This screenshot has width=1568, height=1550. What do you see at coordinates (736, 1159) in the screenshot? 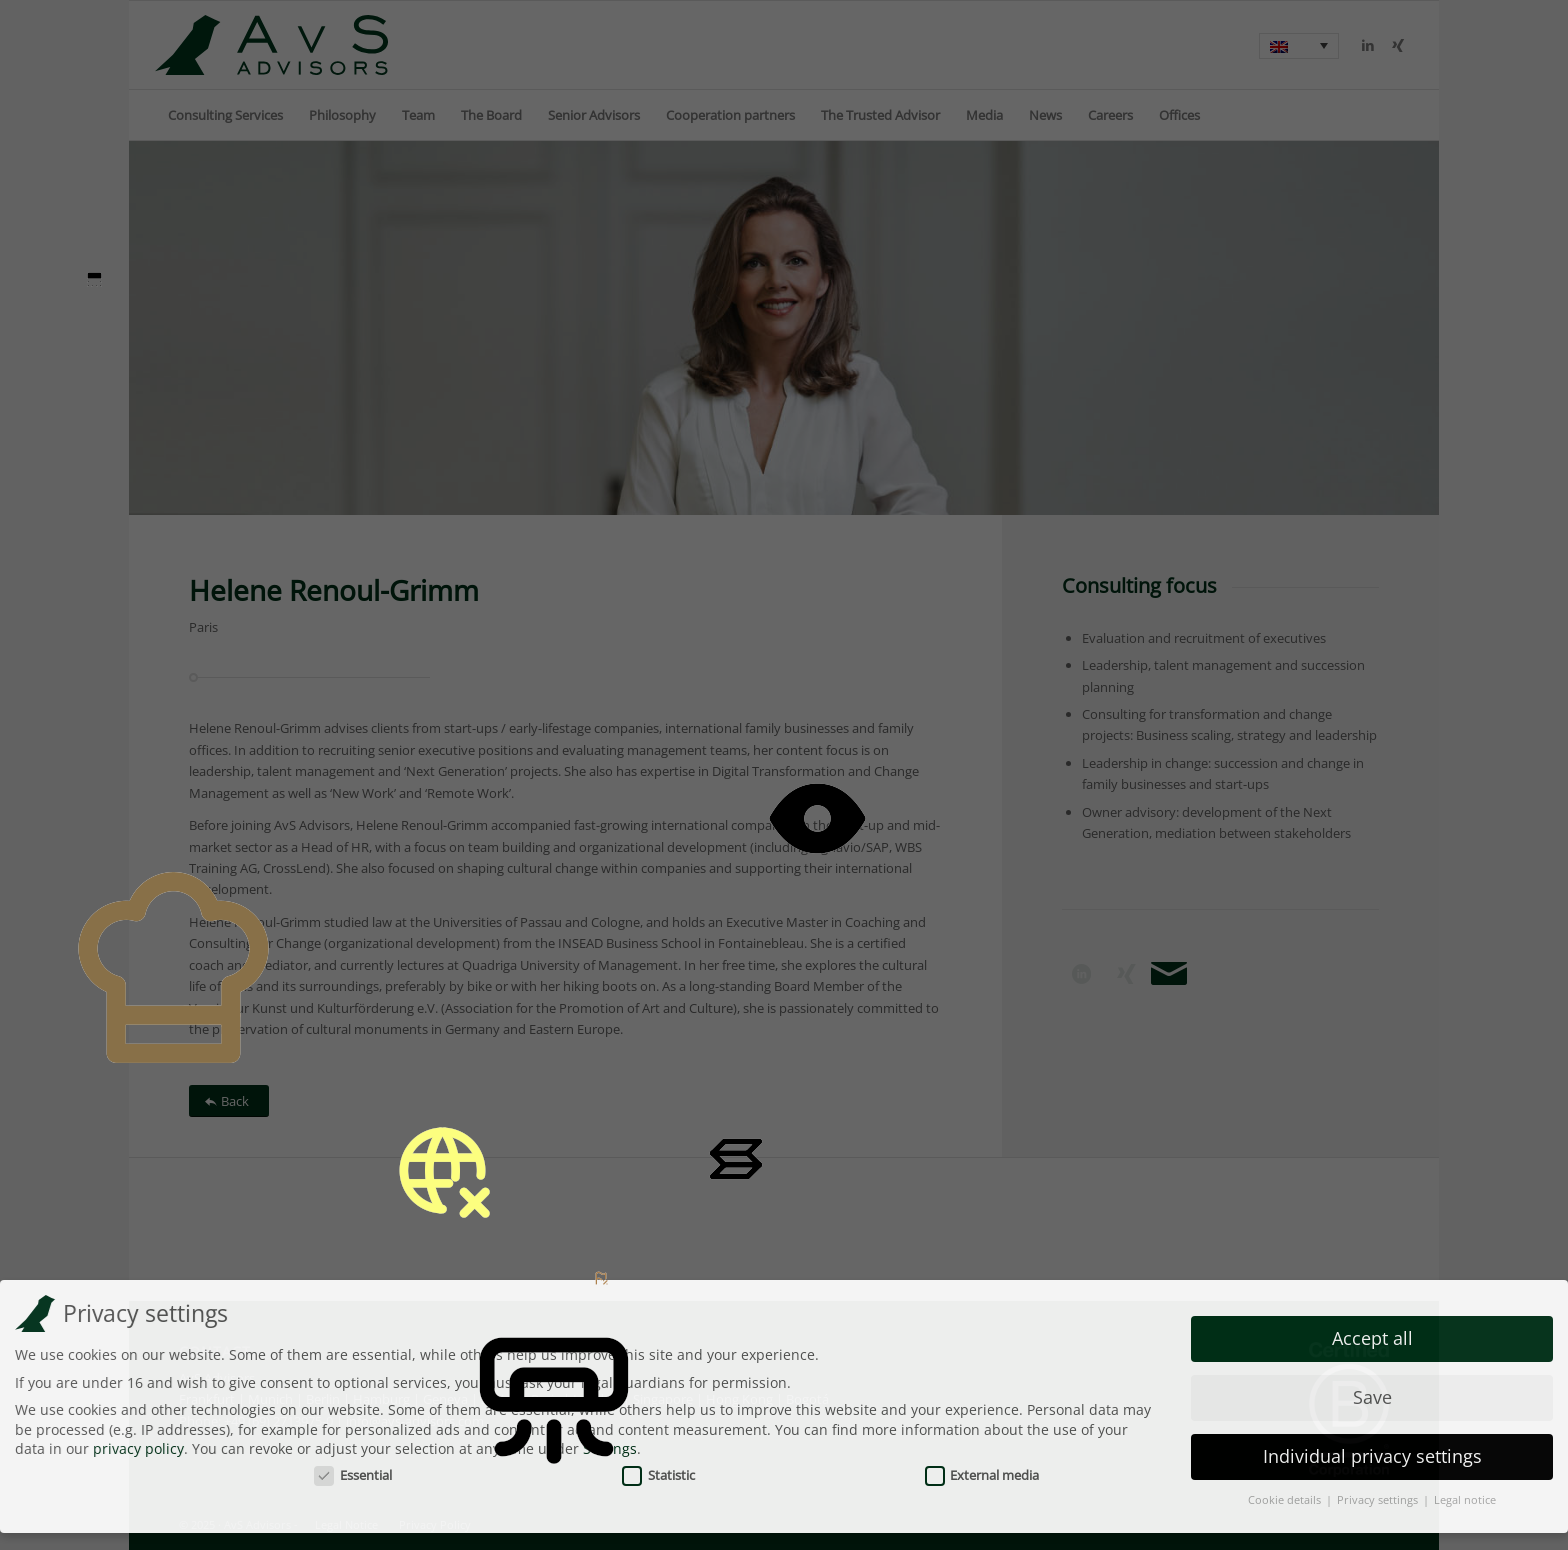
I see `view solana cryptocurrency balance` at bounding box center [736, 1159].